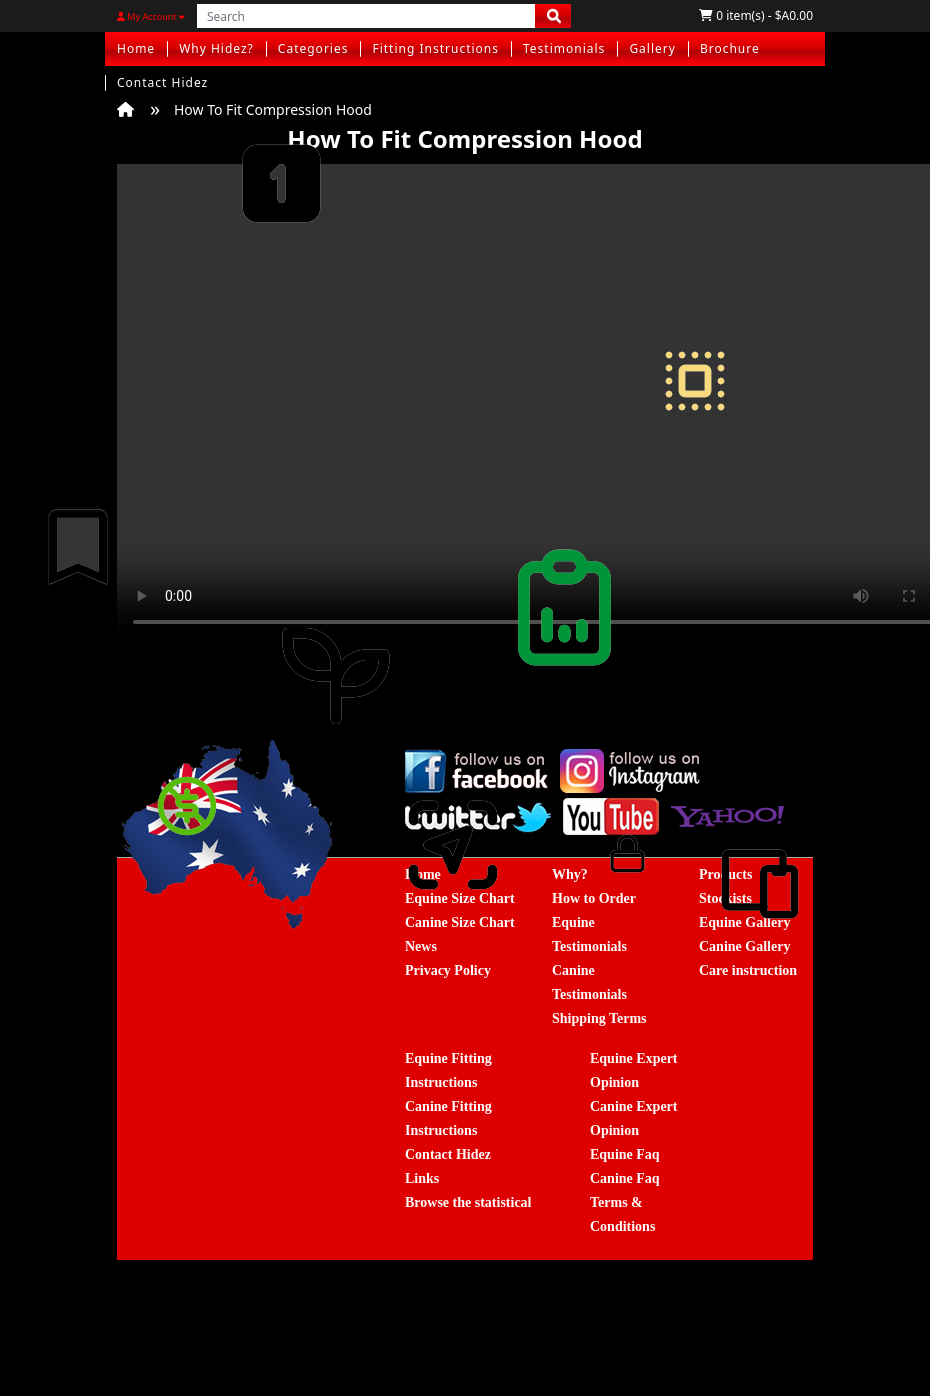 This screenshot has width=930, height=1396. Describe the element at coordinates (564, 607) in the screenshot. I see `view clipboard with data or statistics` at that location.